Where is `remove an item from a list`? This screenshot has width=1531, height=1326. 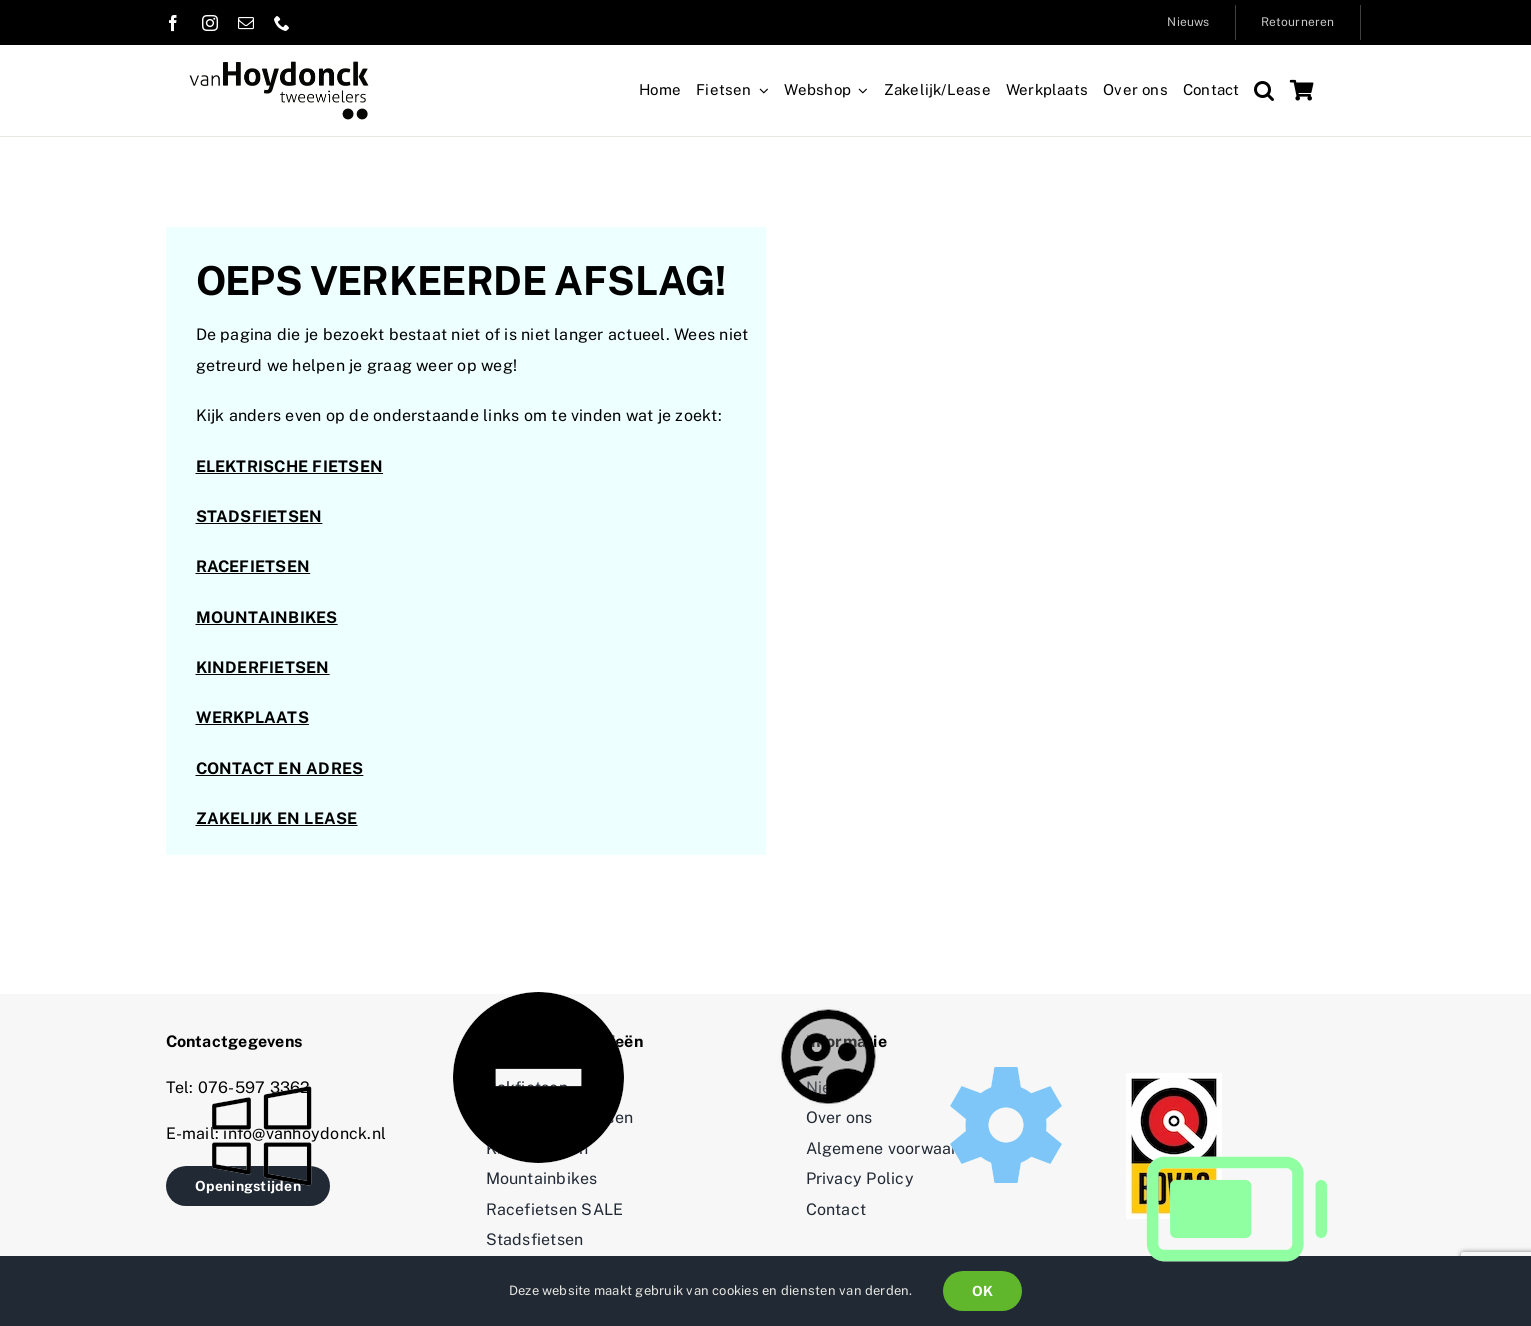
remove an item from a list is located at coordinates (538, 1077).